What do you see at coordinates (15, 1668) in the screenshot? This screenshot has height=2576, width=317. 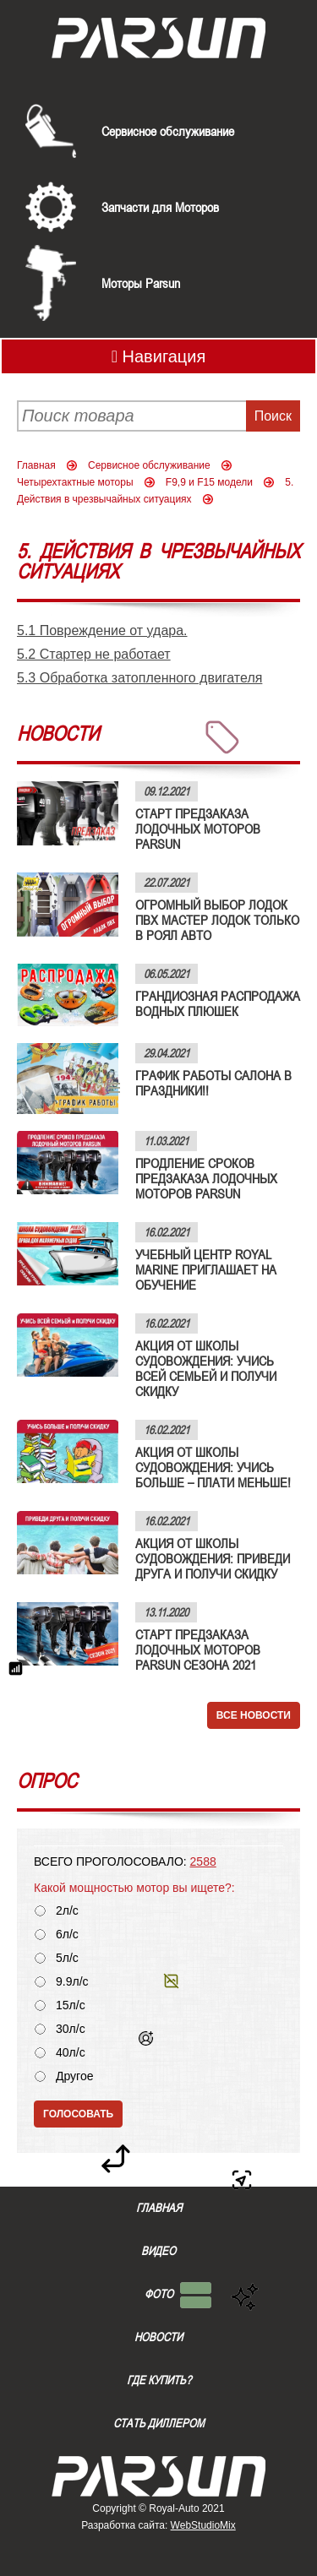 I see `view analytics dashboard` at bounding box center [15, 1668].